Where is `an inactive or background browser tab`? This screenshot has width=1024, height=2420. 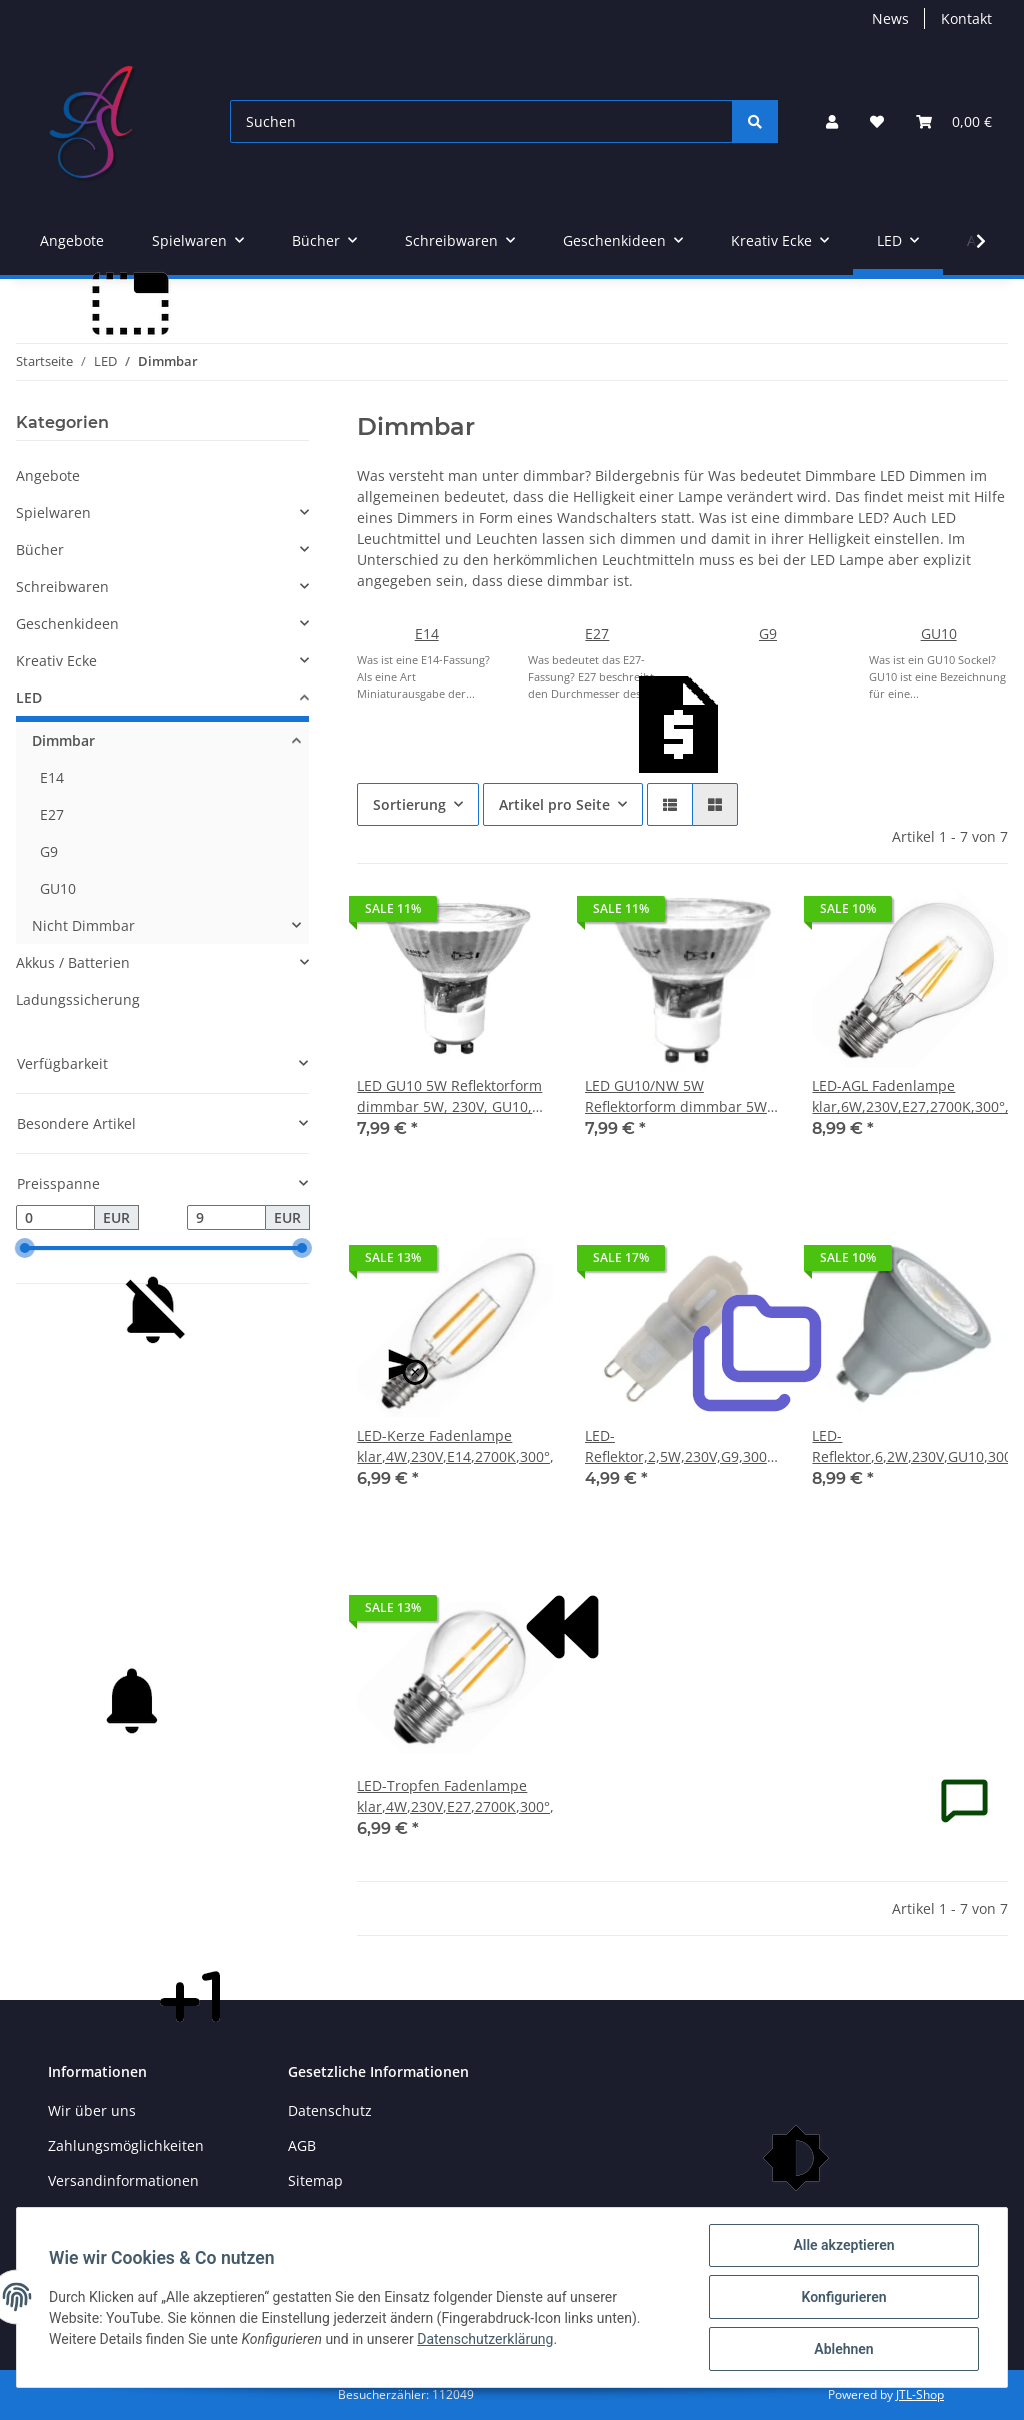 an inactive or background browser tab is located at coordinates (130, 303).